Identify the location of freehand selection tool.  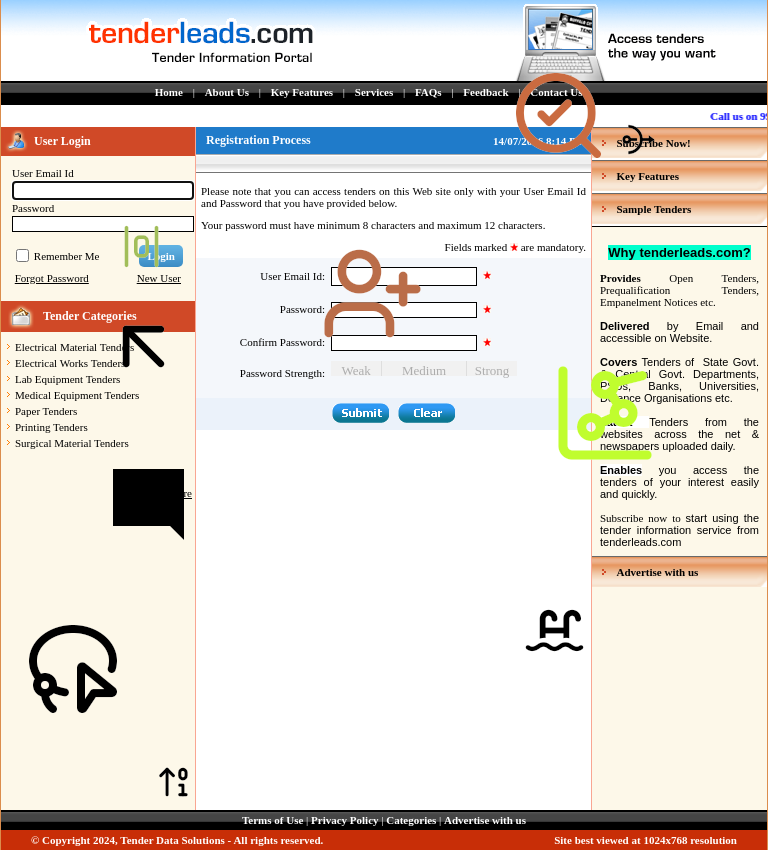
(73, 669).